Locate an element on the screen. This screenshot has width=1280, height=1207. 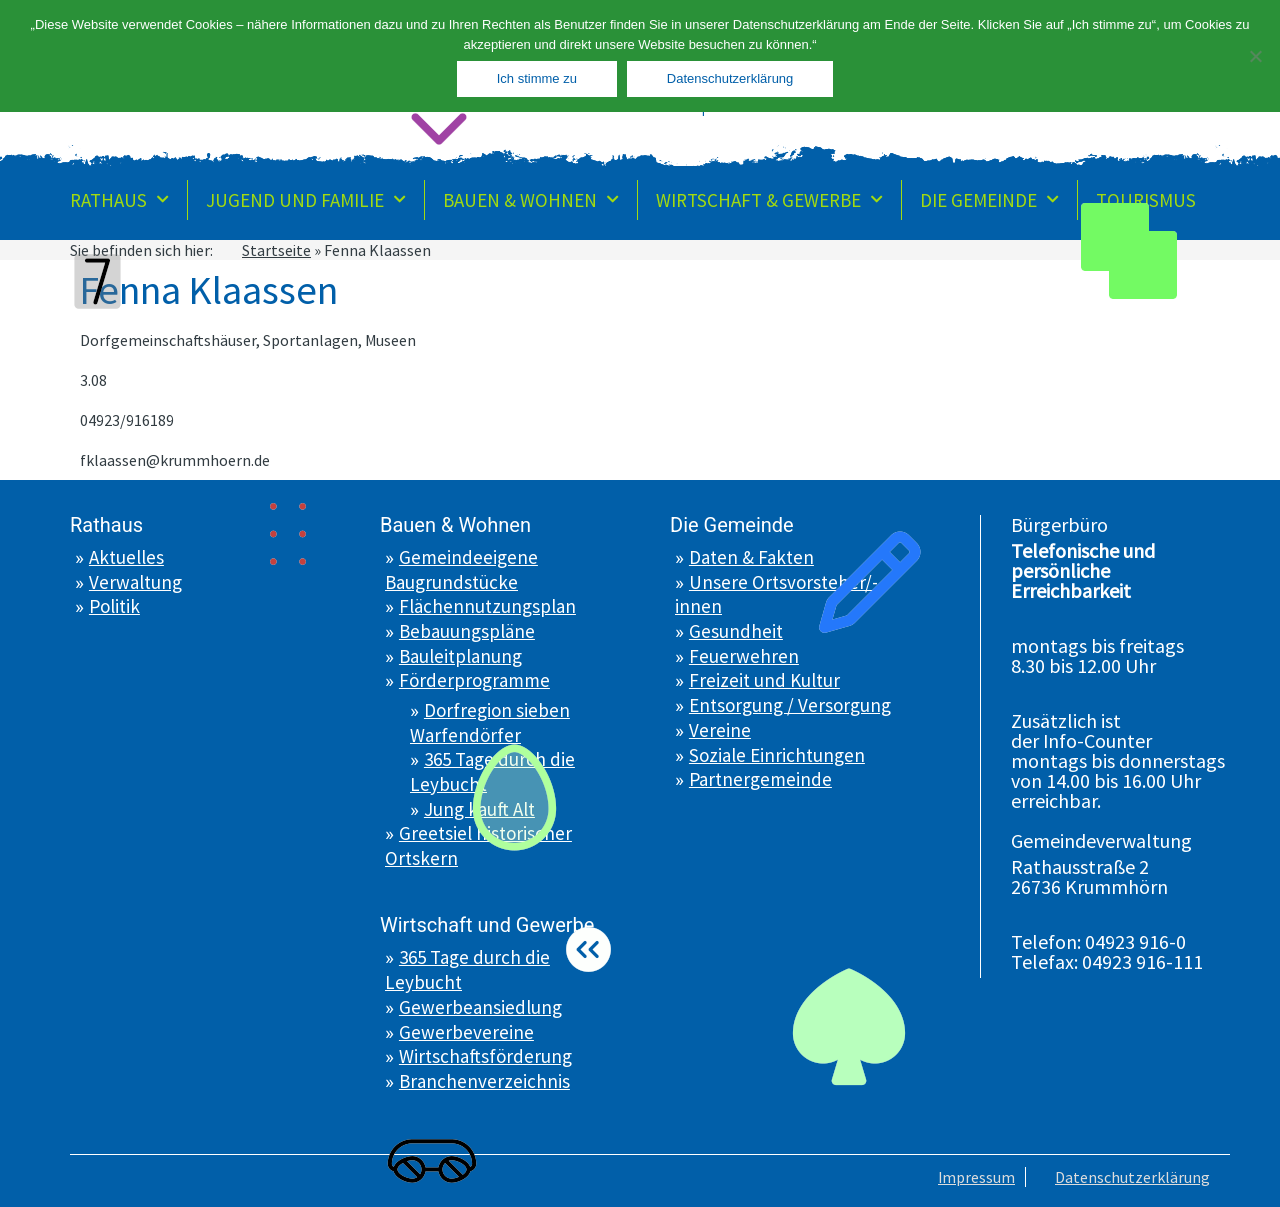
play card games or access a cards app is located at coordinates (849, 1029).